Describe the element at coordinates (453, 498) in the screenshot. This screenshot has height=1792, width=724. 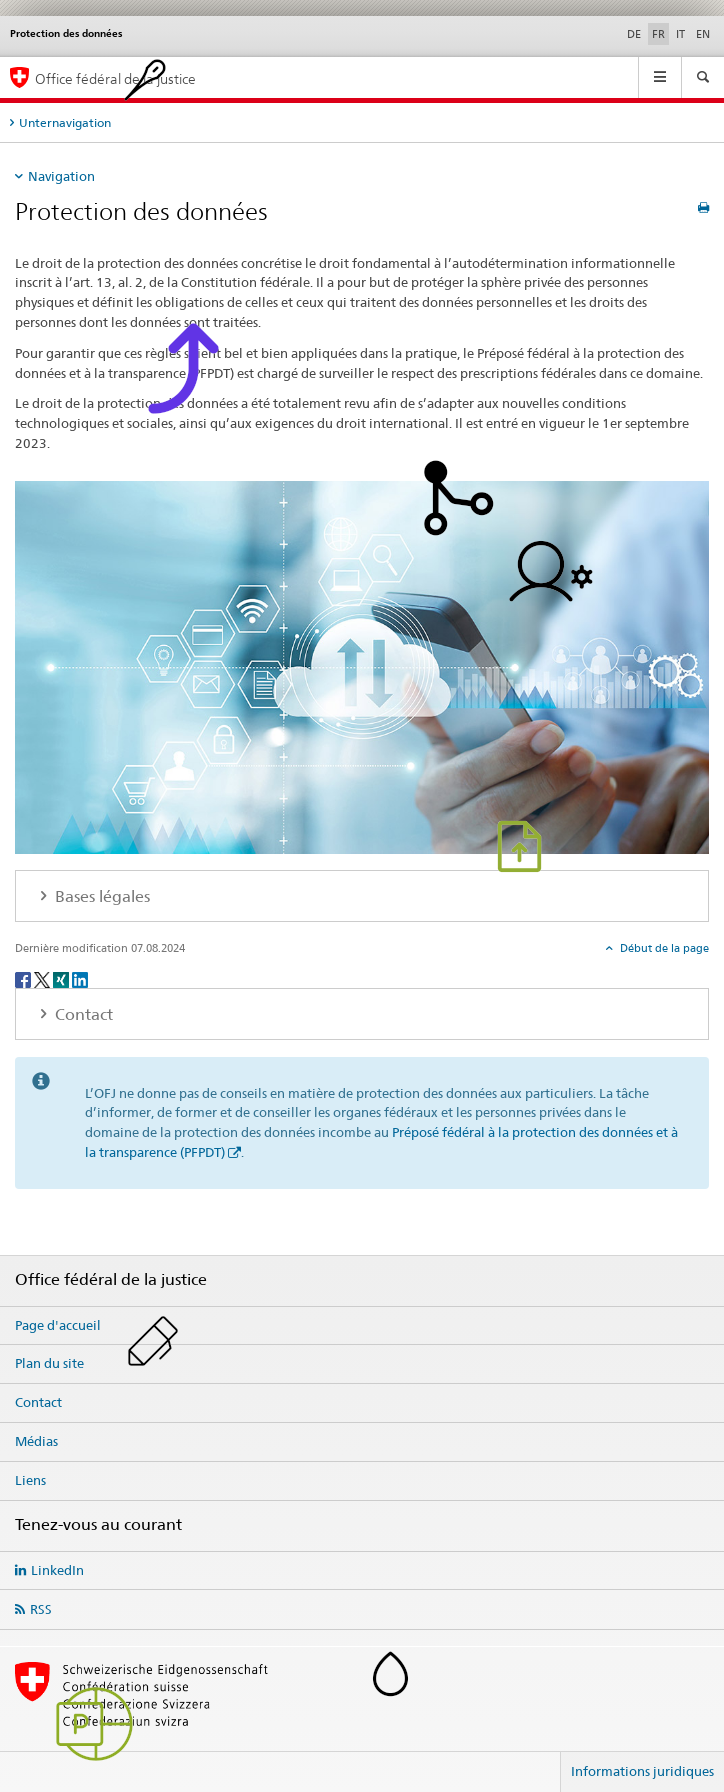
I see `merge branches in version control` at that location.